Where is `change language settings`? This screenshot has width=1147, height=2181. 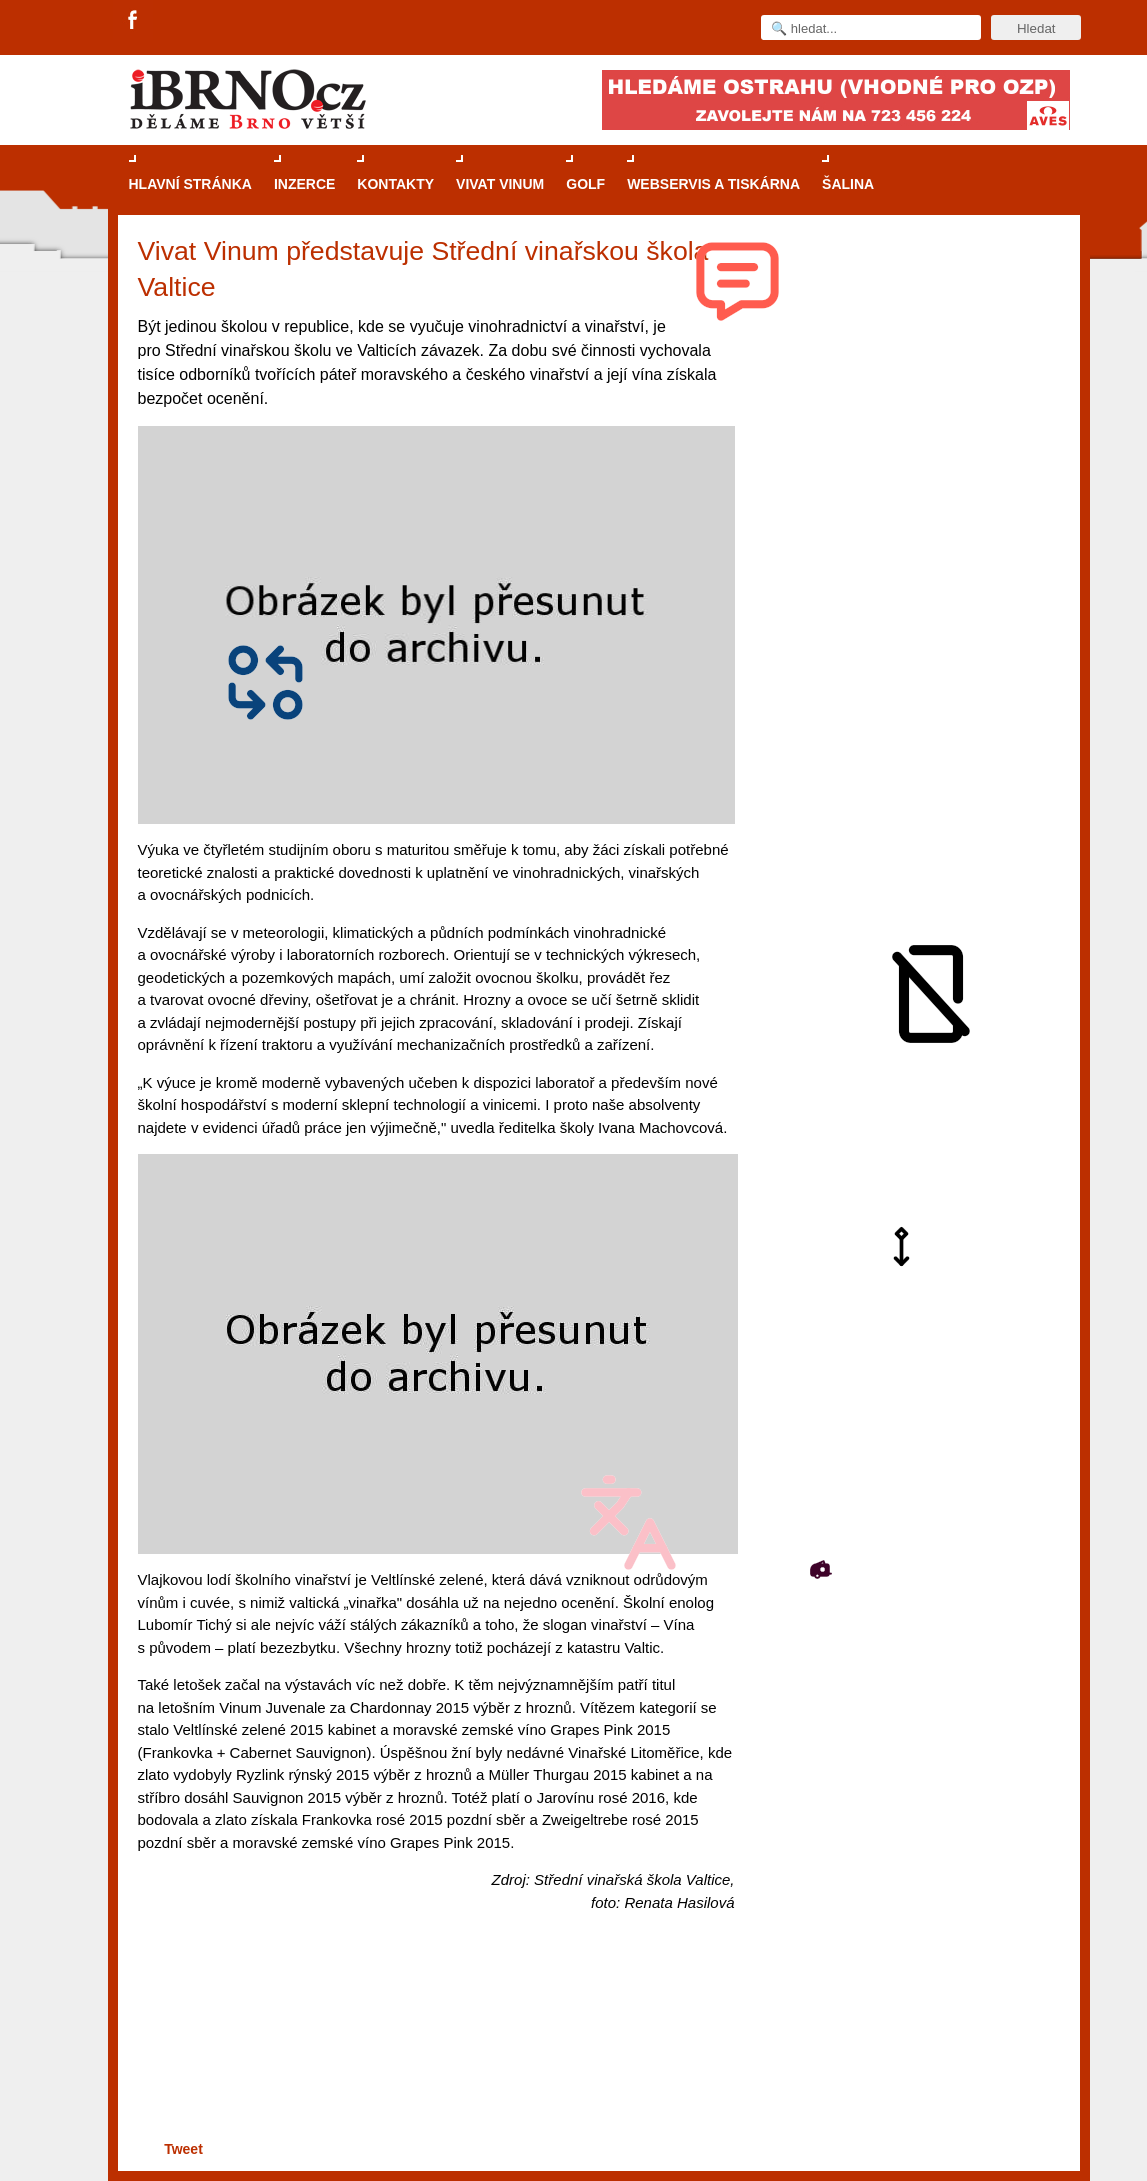
change language settings is located at coordinates (628, 1522).